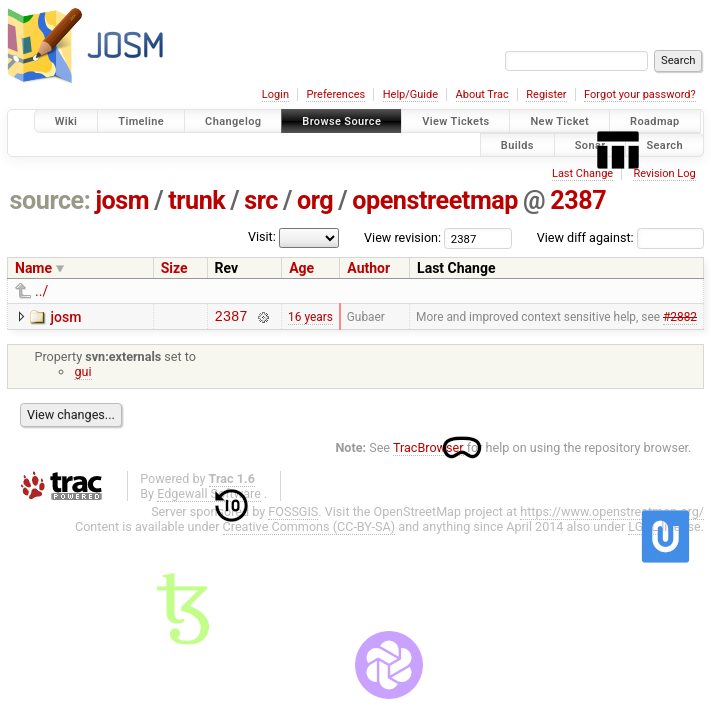  I want to click on insert a table into a document, so click(618, 150).